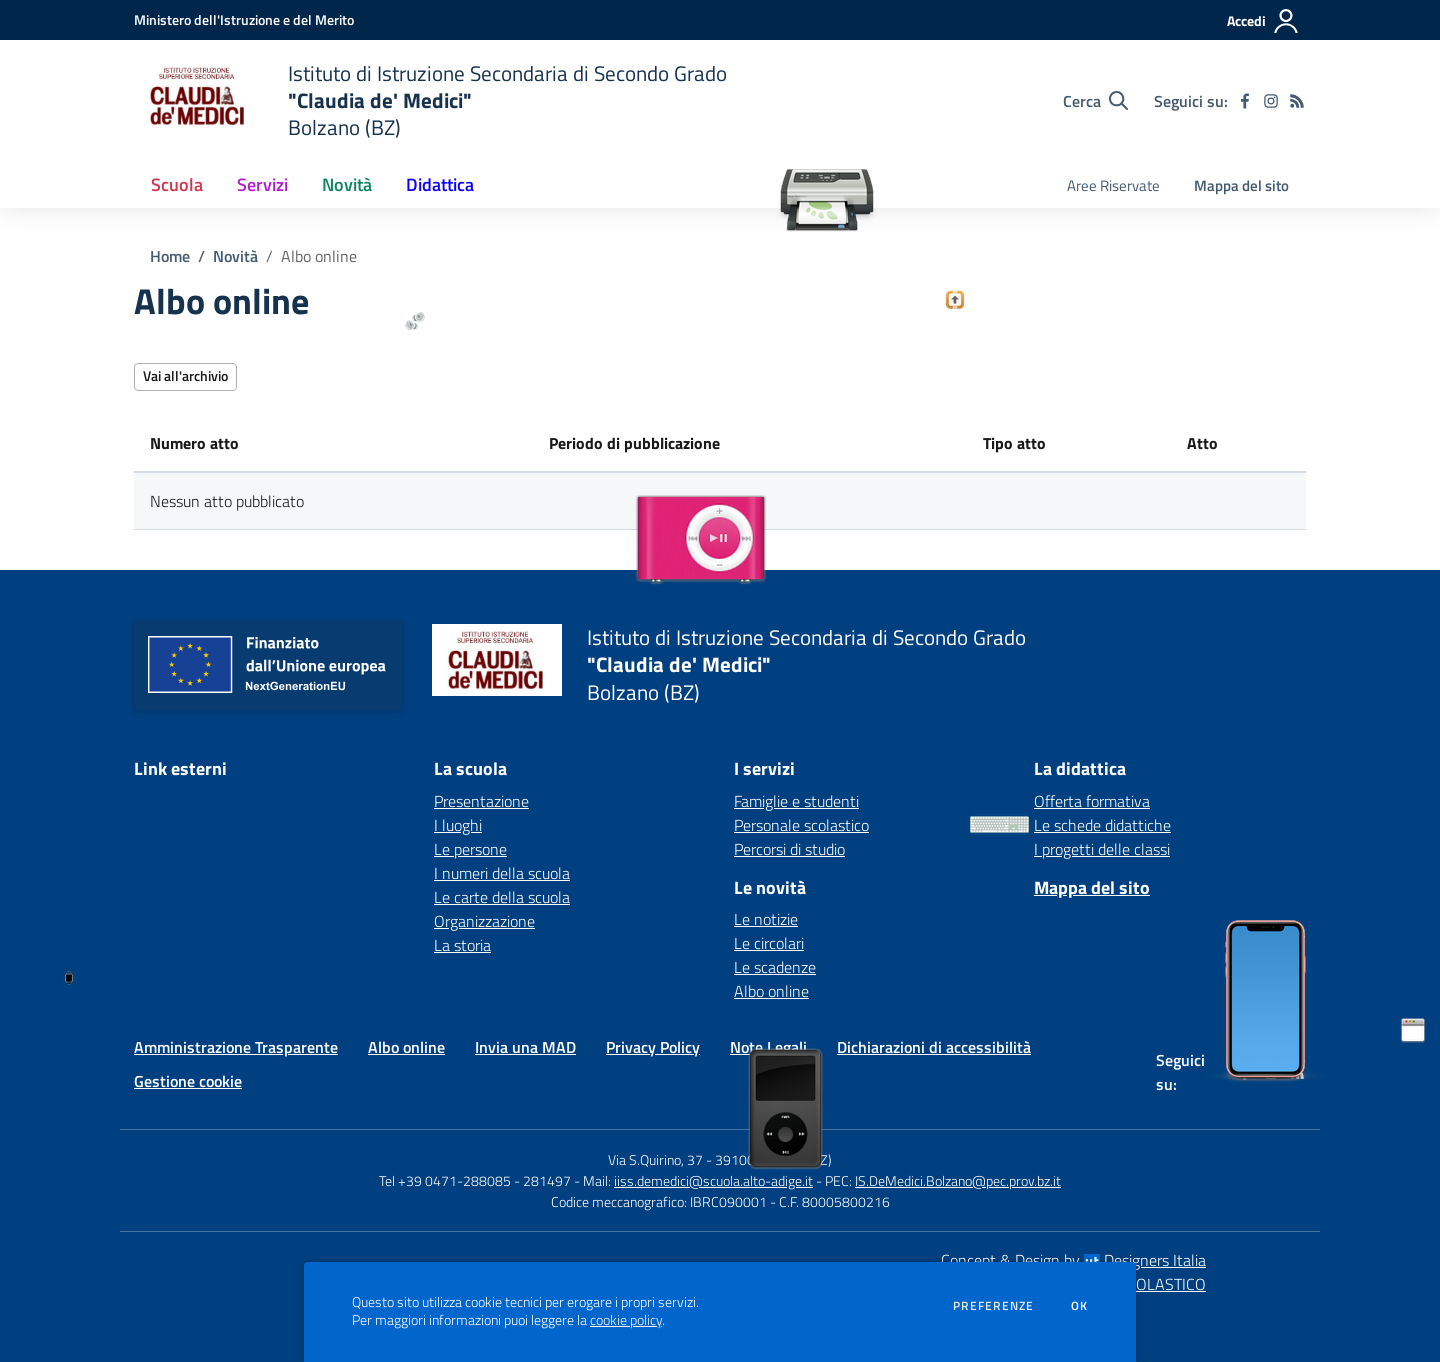 The height and width of the screenshot is (1362, 1440). What do you see at coordinates (999, 824) in the screenshot?
I see `bluetooth keyboard connected successfully` at bounding box center [999, 824].